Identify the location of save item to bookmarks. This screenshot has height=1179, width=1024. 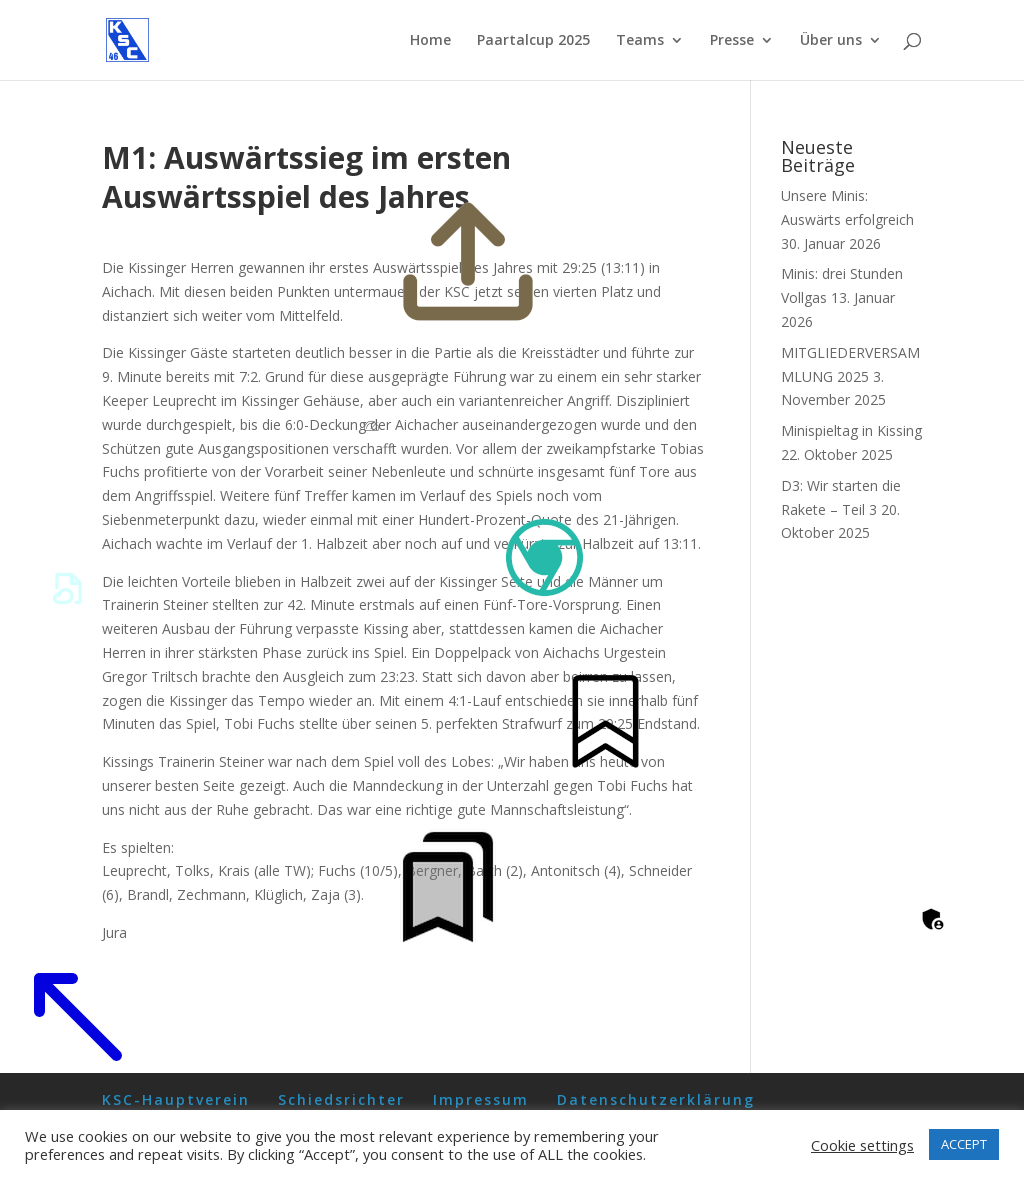
(605, 719).